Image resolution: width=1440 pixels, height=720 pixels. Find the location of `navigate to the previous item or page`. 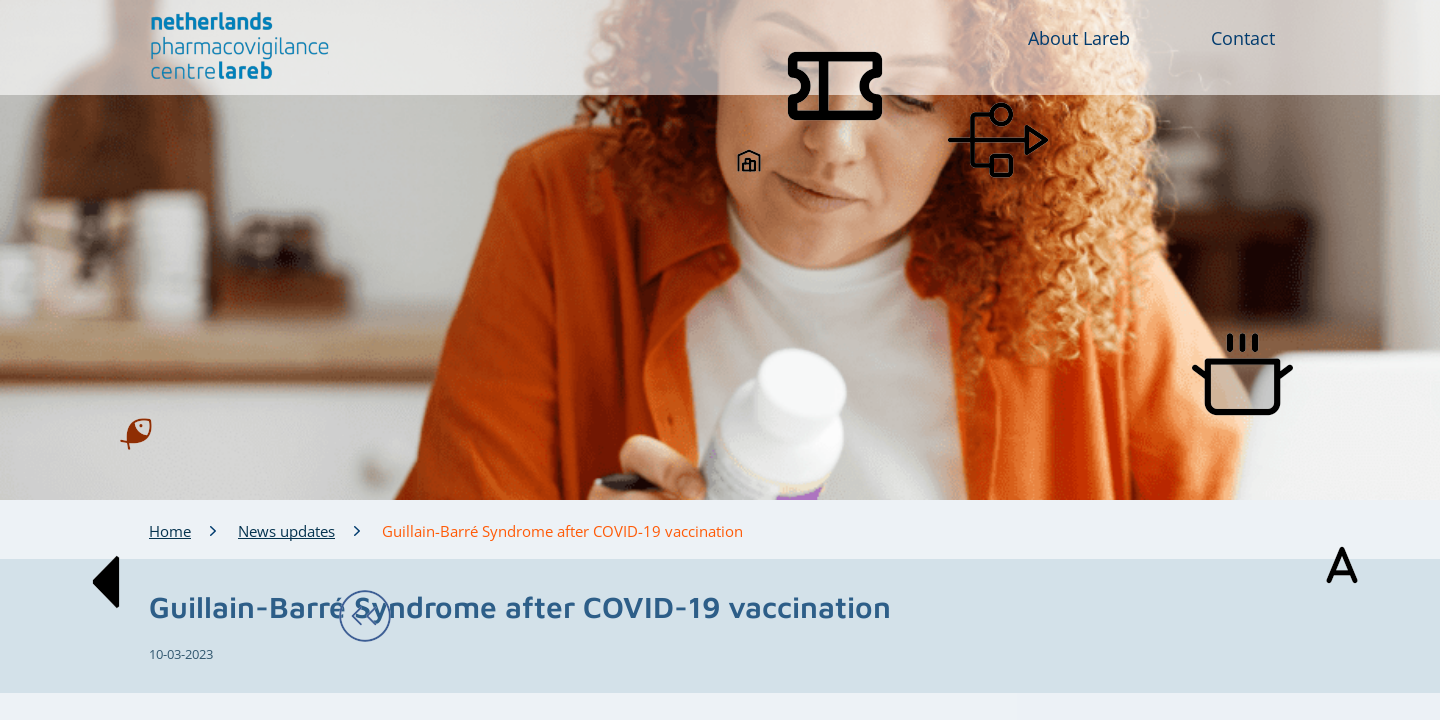

navigate to the previous item or page is located at coordinates (106, 582).